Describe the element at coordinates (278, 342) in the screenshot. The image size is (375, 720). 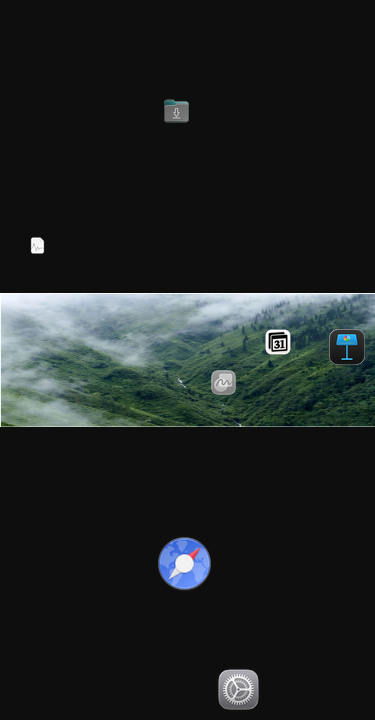
I see `open notion calendar app` at that location.